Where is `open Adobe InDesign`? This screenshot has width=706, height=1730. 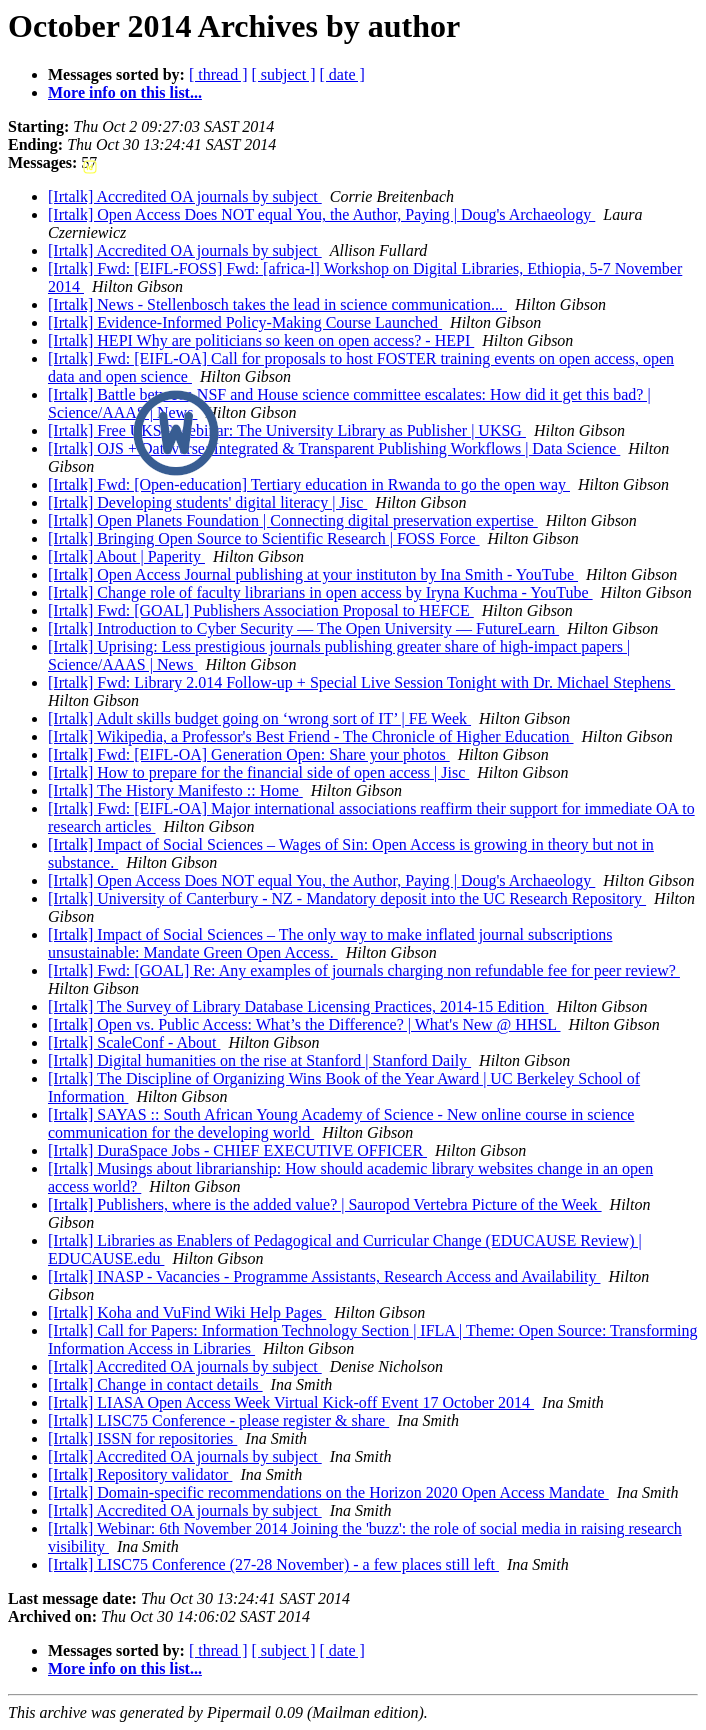
open Adobe InDesign is located at coordinates (90, 167).